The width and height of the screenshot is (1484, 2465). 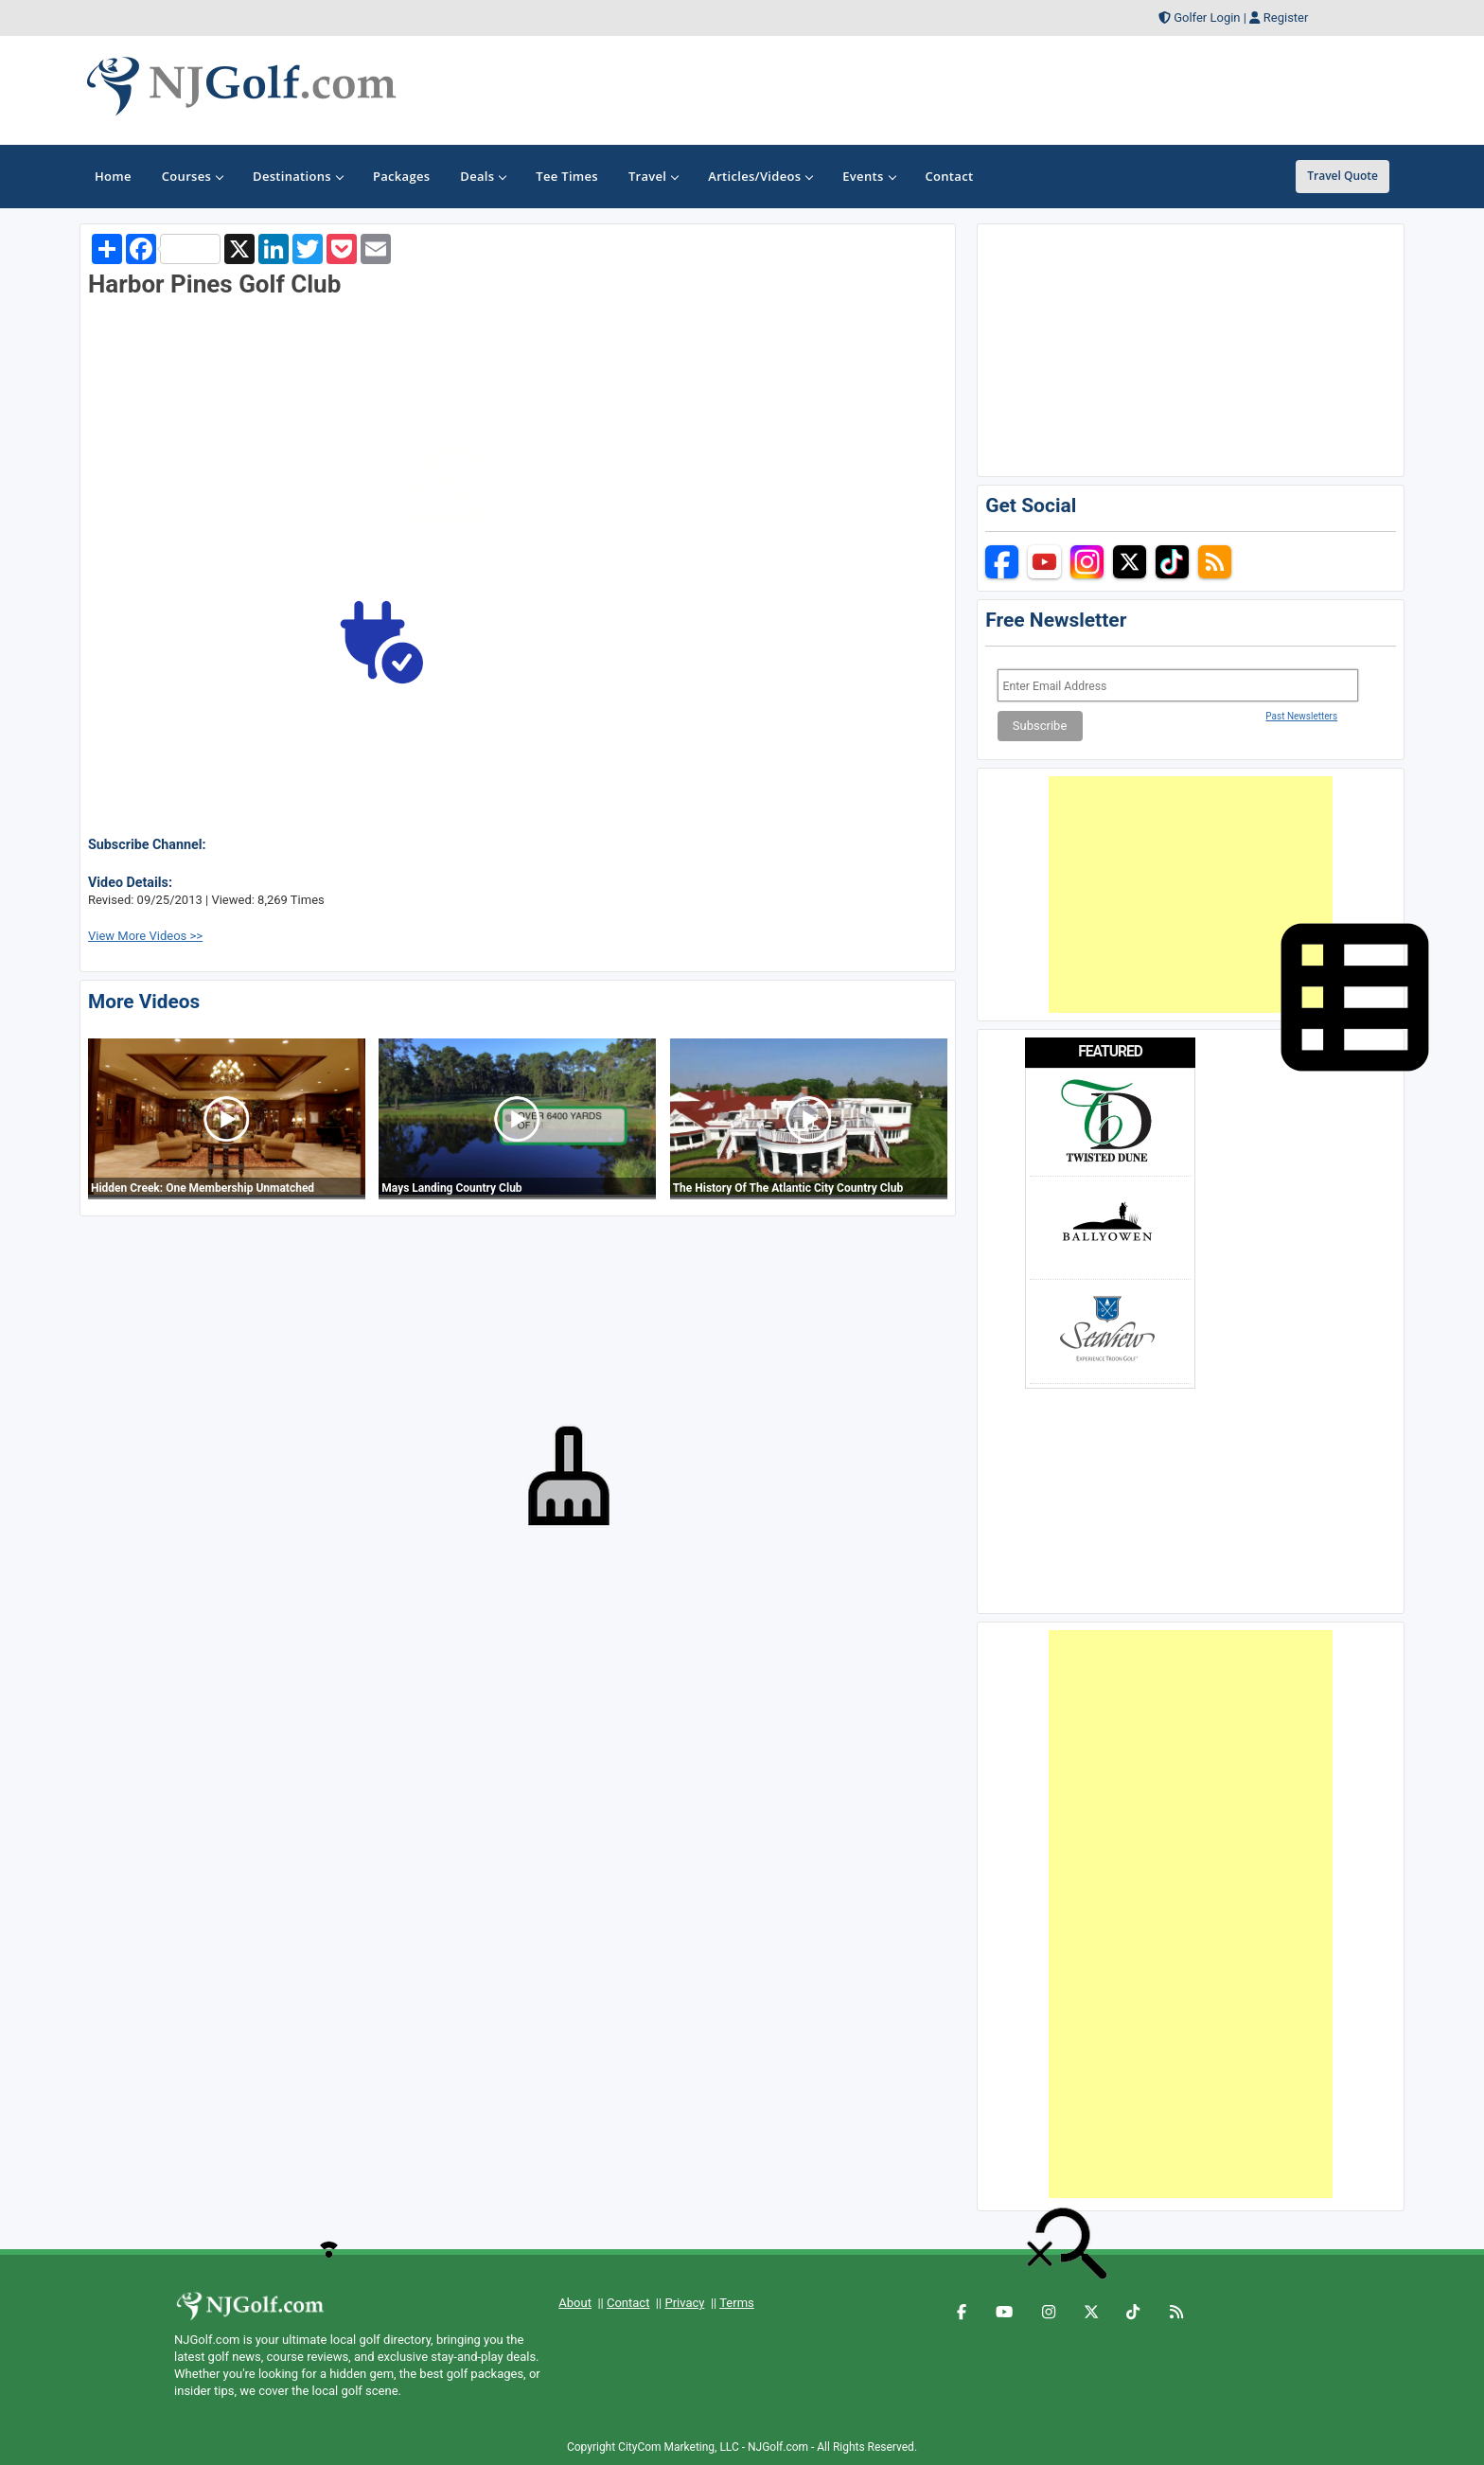 I want to click on indicates successful connection or power status, so click(x=377, y=642).